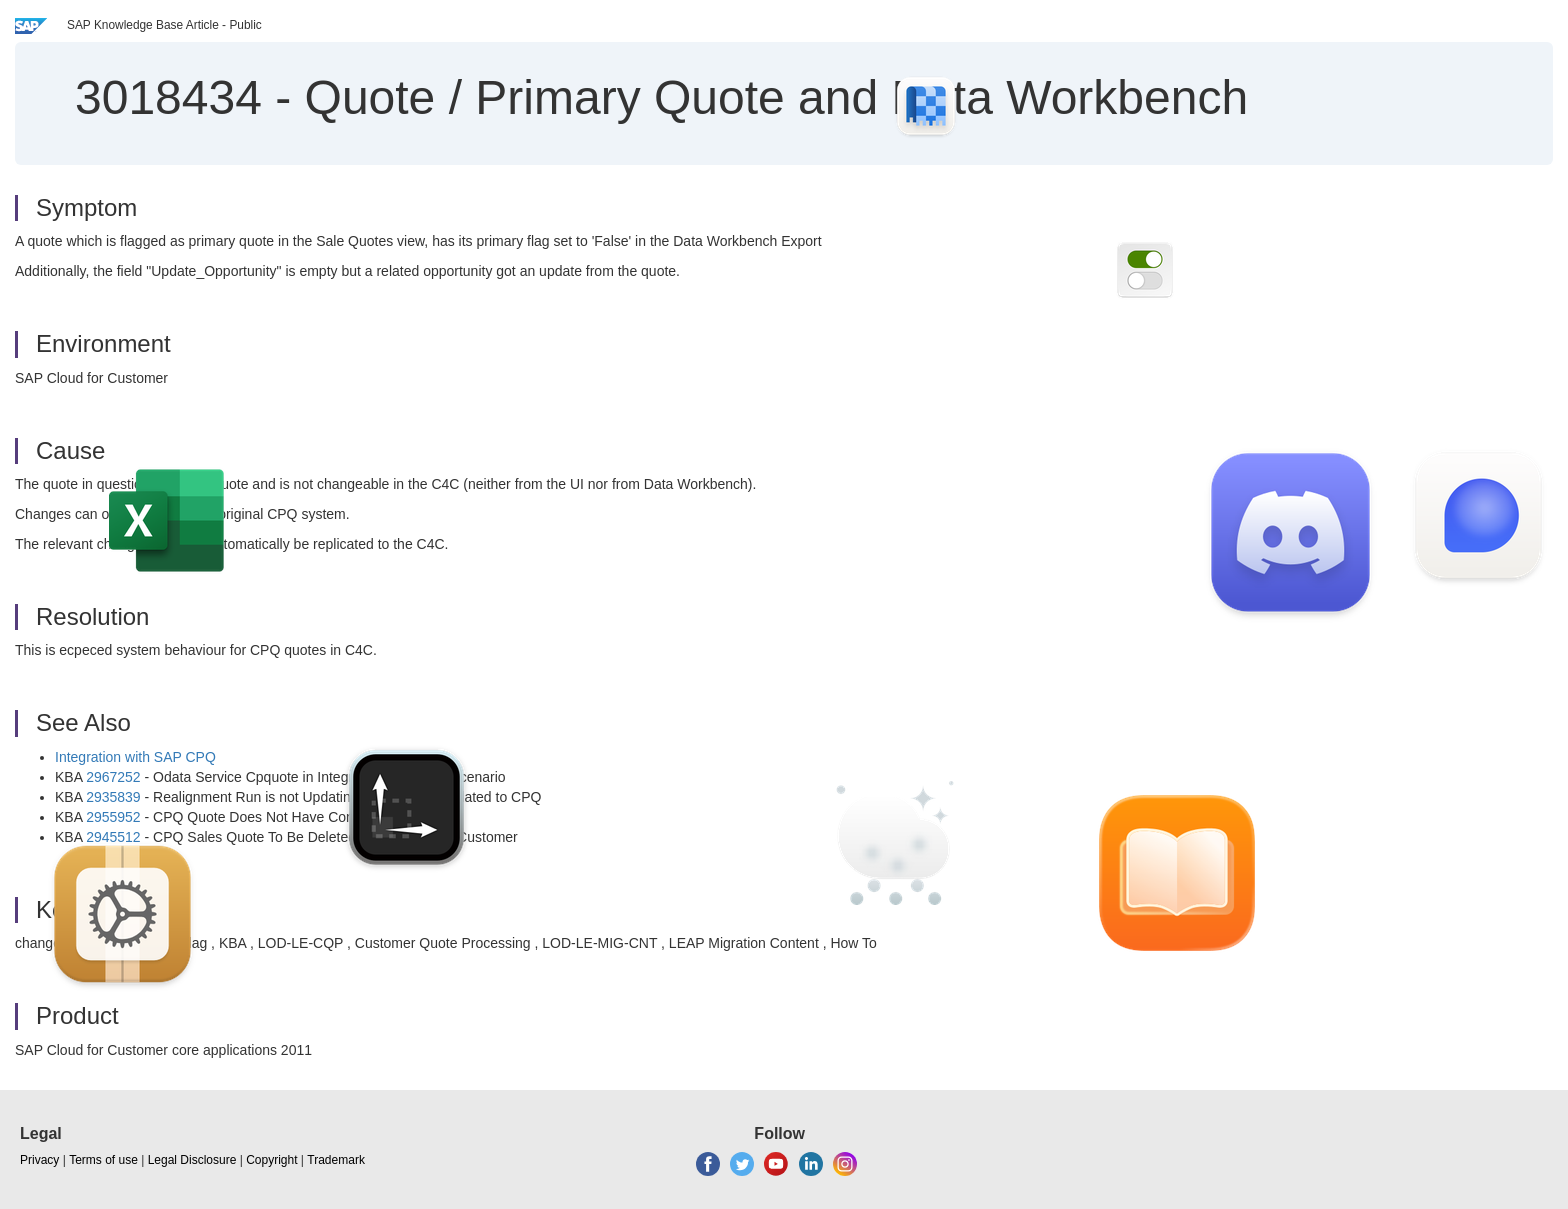 Image resolution: width=1568 pixels, height=1209 pixels. What do you see at coordinates (122, 916) in the screenshot?
I see `a system component or runtime file` at bounding box center [122, 916].